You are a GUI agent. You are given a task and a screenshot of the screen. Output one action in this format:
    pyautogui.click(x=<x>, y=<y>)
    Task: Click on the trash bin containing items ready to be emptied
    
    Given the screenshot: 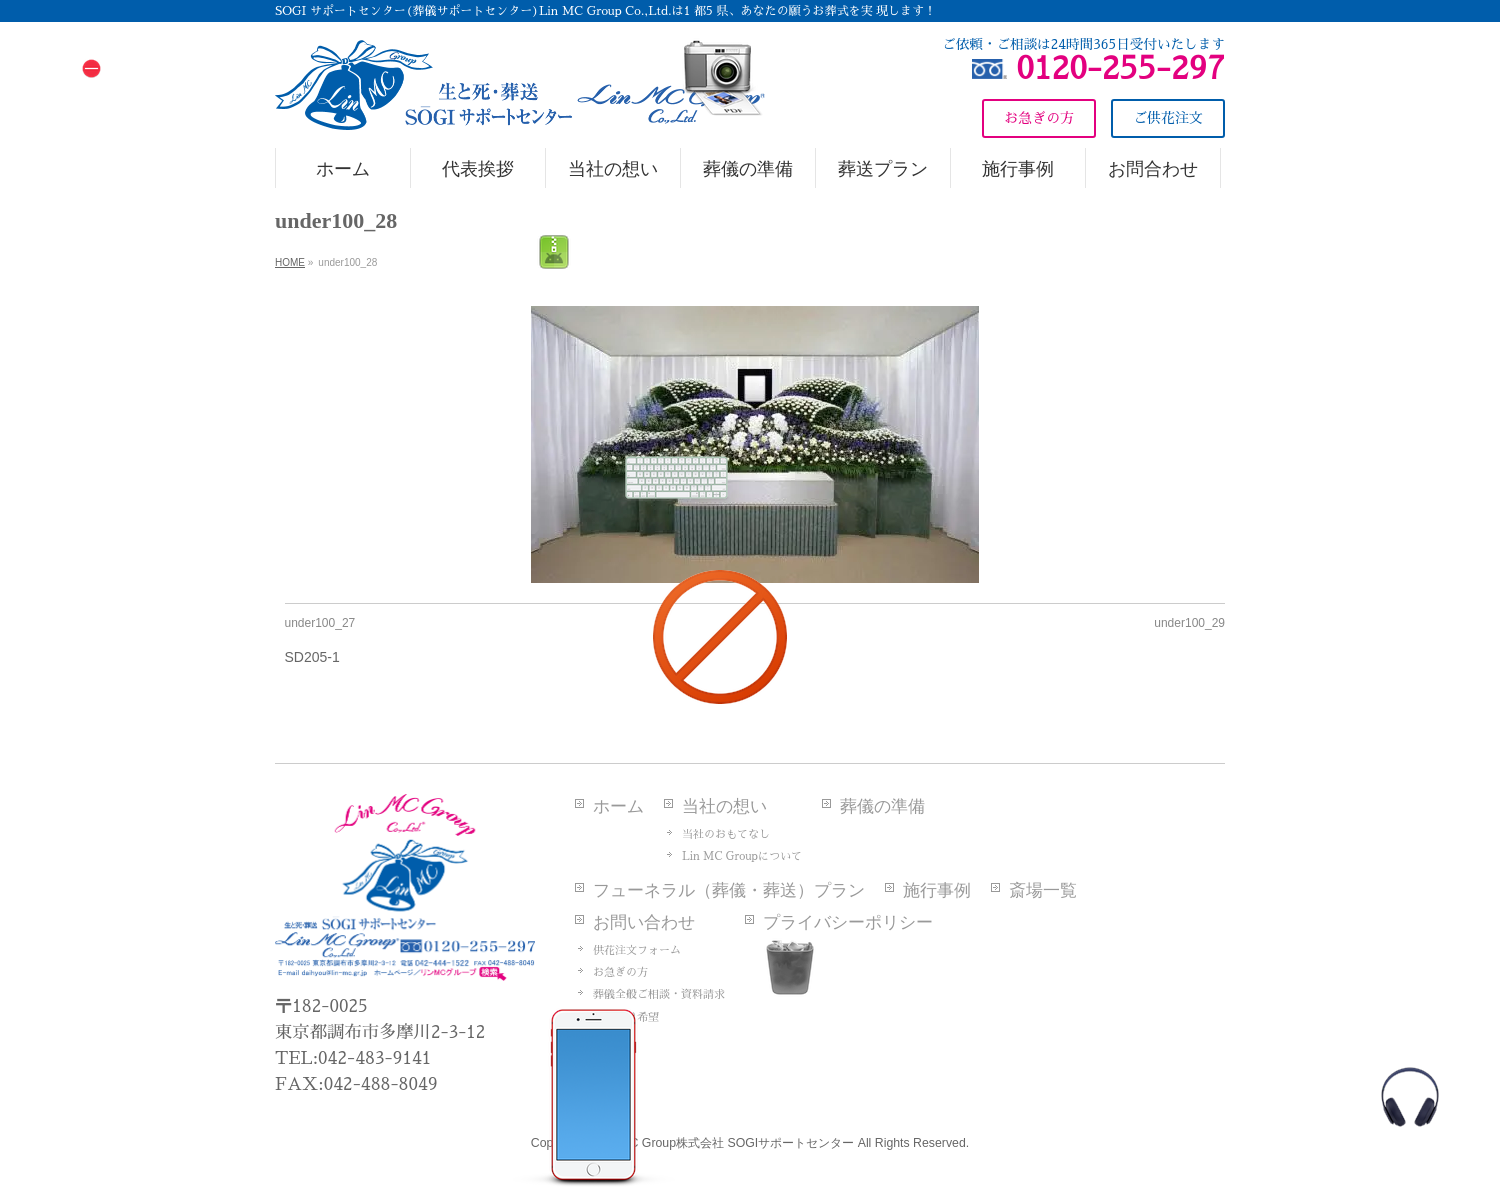 What is the action you would take?
    pyautogui.click(x=790, y=968)
    